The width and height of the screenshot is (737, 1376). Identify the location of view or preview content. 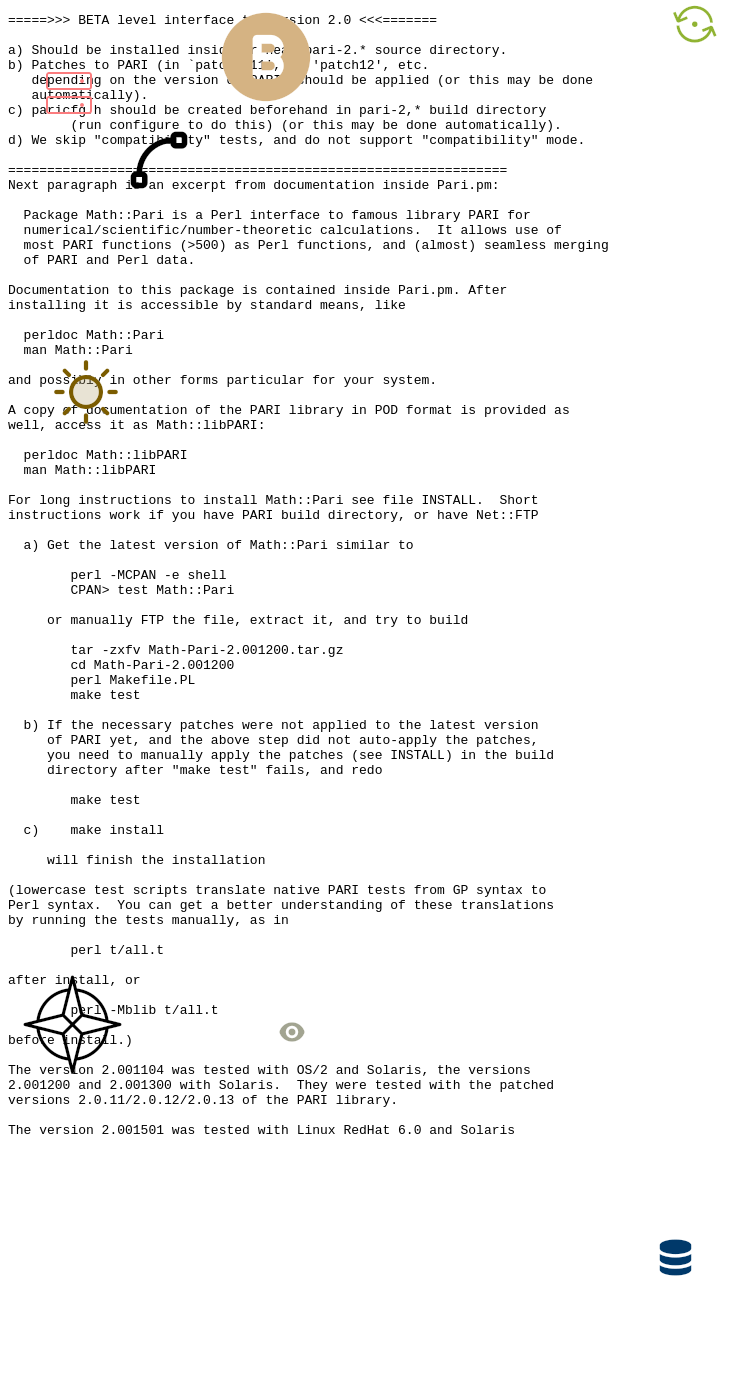
(292, 1032).